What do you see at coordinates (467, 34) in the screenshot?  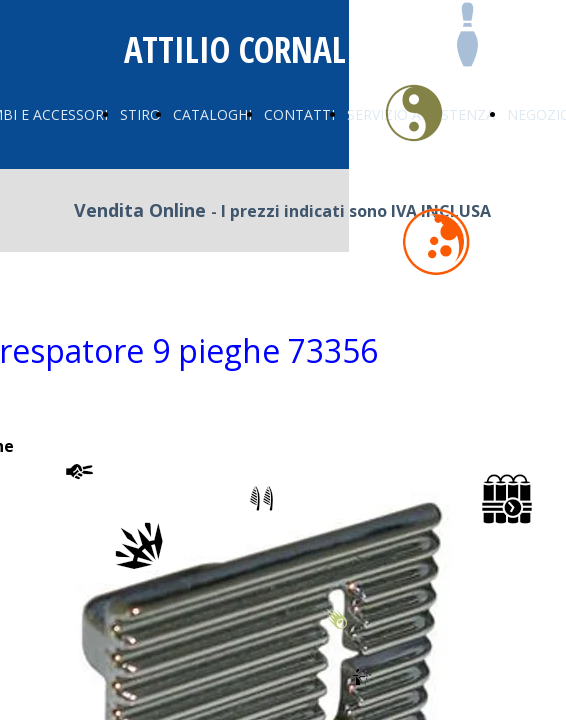 I see `access bowling game or activity` at bounding box center [467, 34].